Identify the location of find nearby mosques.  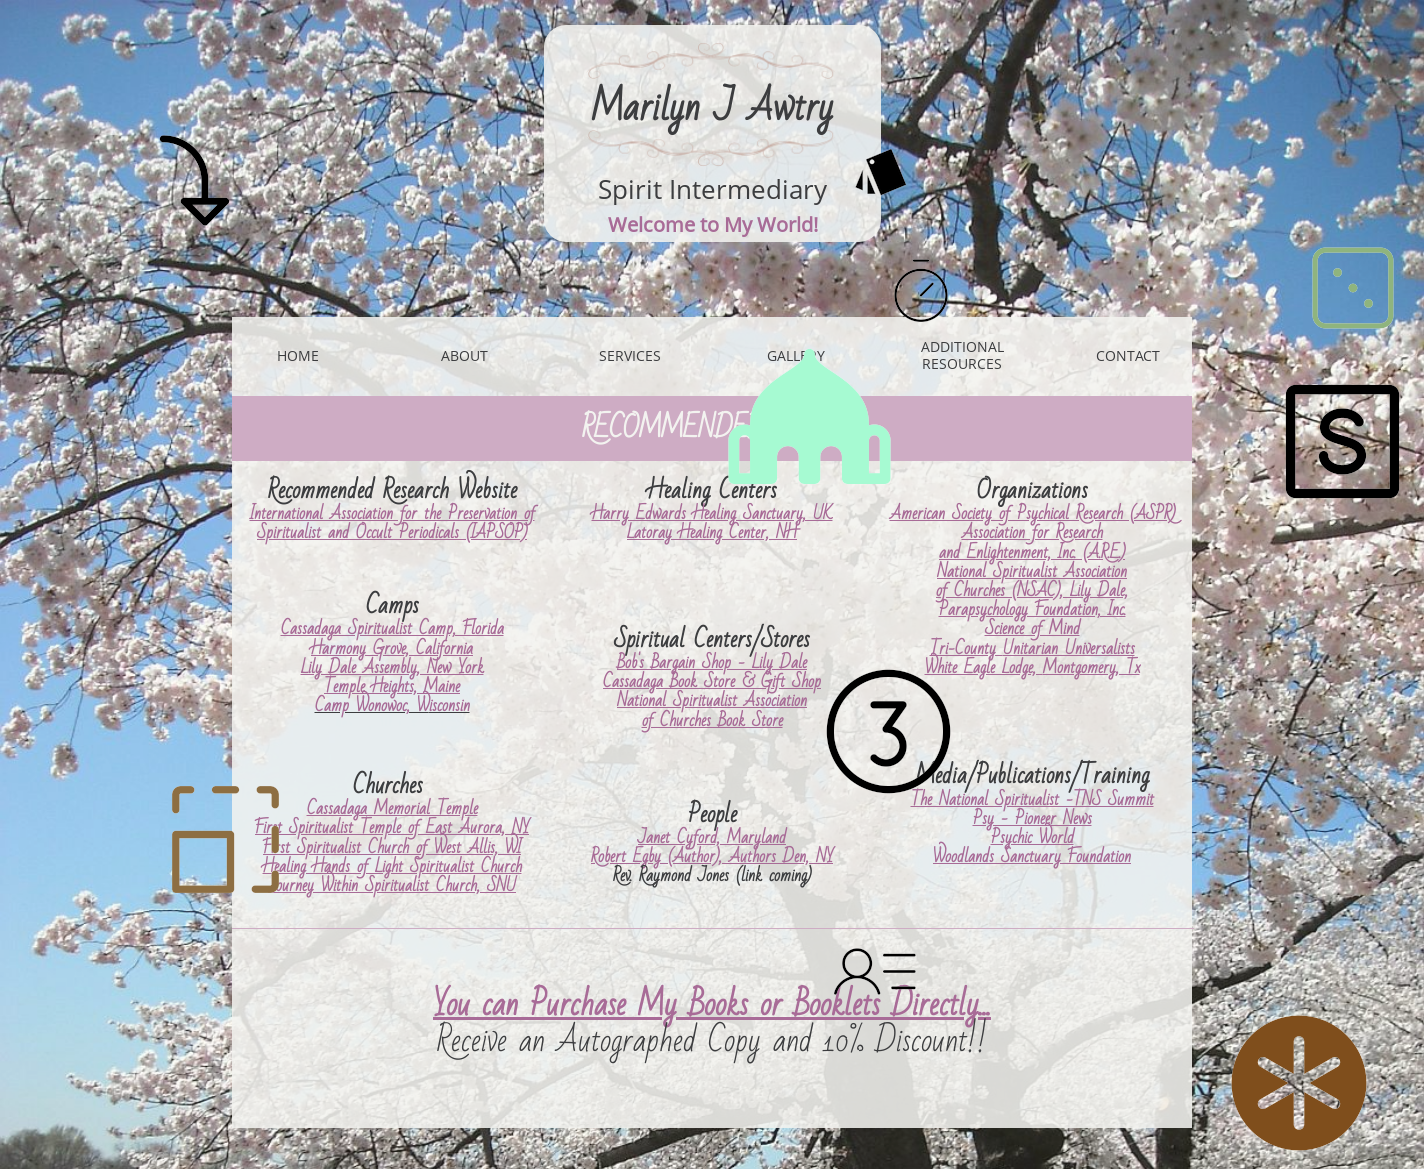
(809, 424).